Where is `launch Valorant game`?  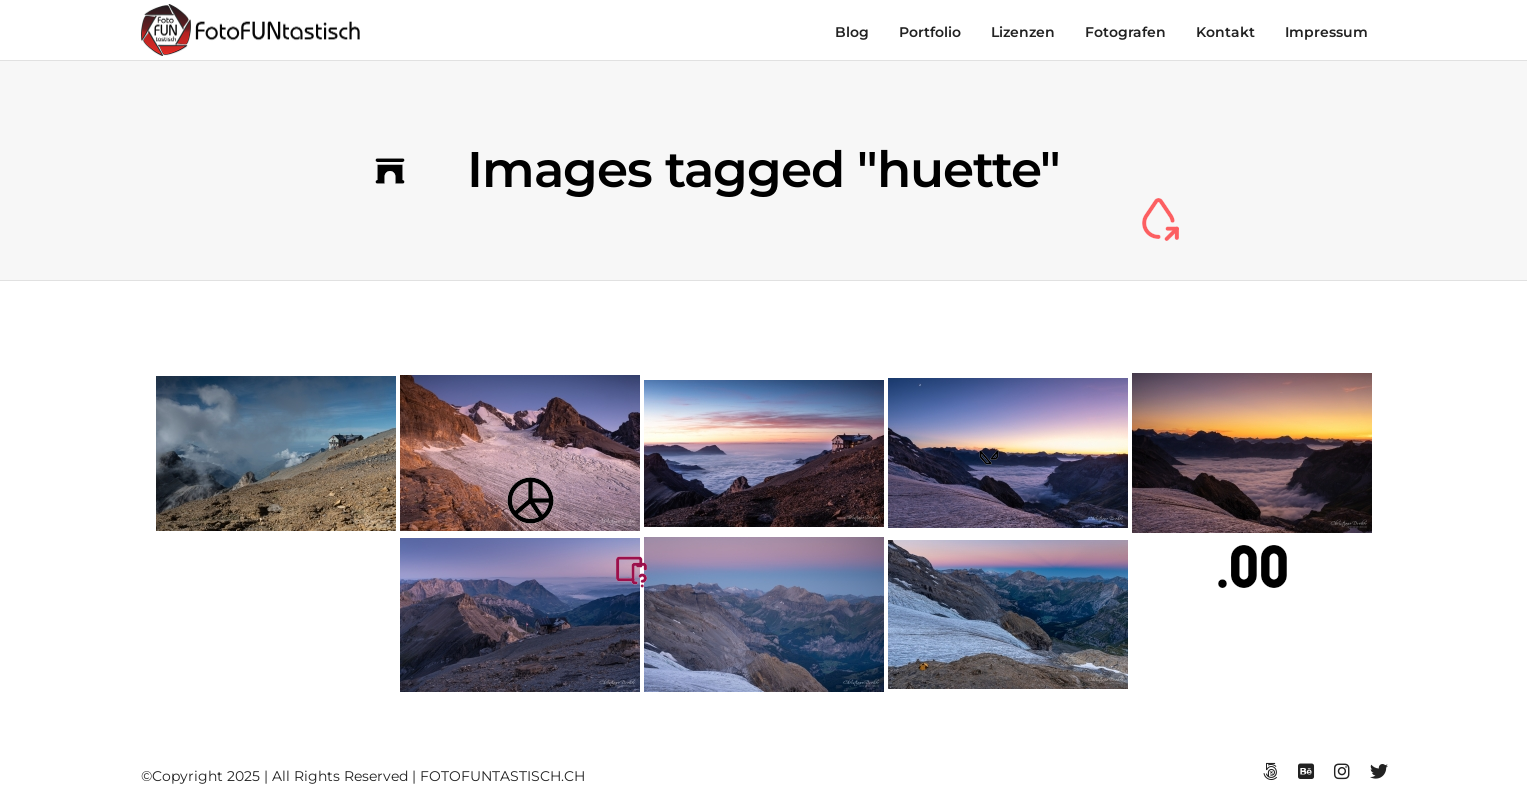 launch Valorant game is located at coordinates (989, 457).